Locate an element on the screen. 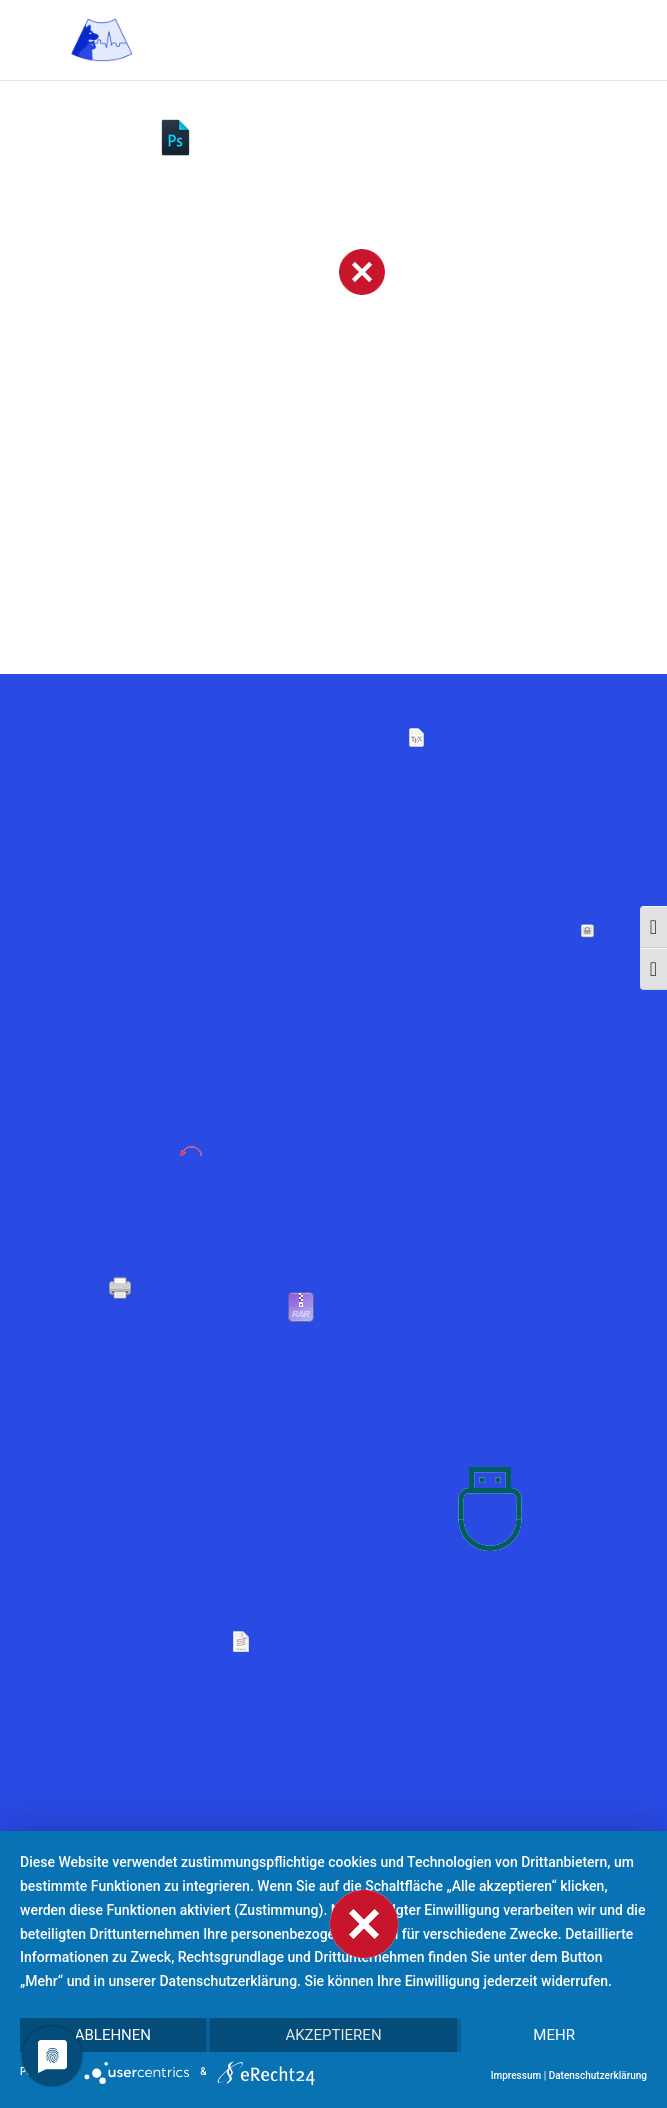 The height and width of the screenshot is (2108, 667). cancel the current action or operation is located at coordinates (362, 272).